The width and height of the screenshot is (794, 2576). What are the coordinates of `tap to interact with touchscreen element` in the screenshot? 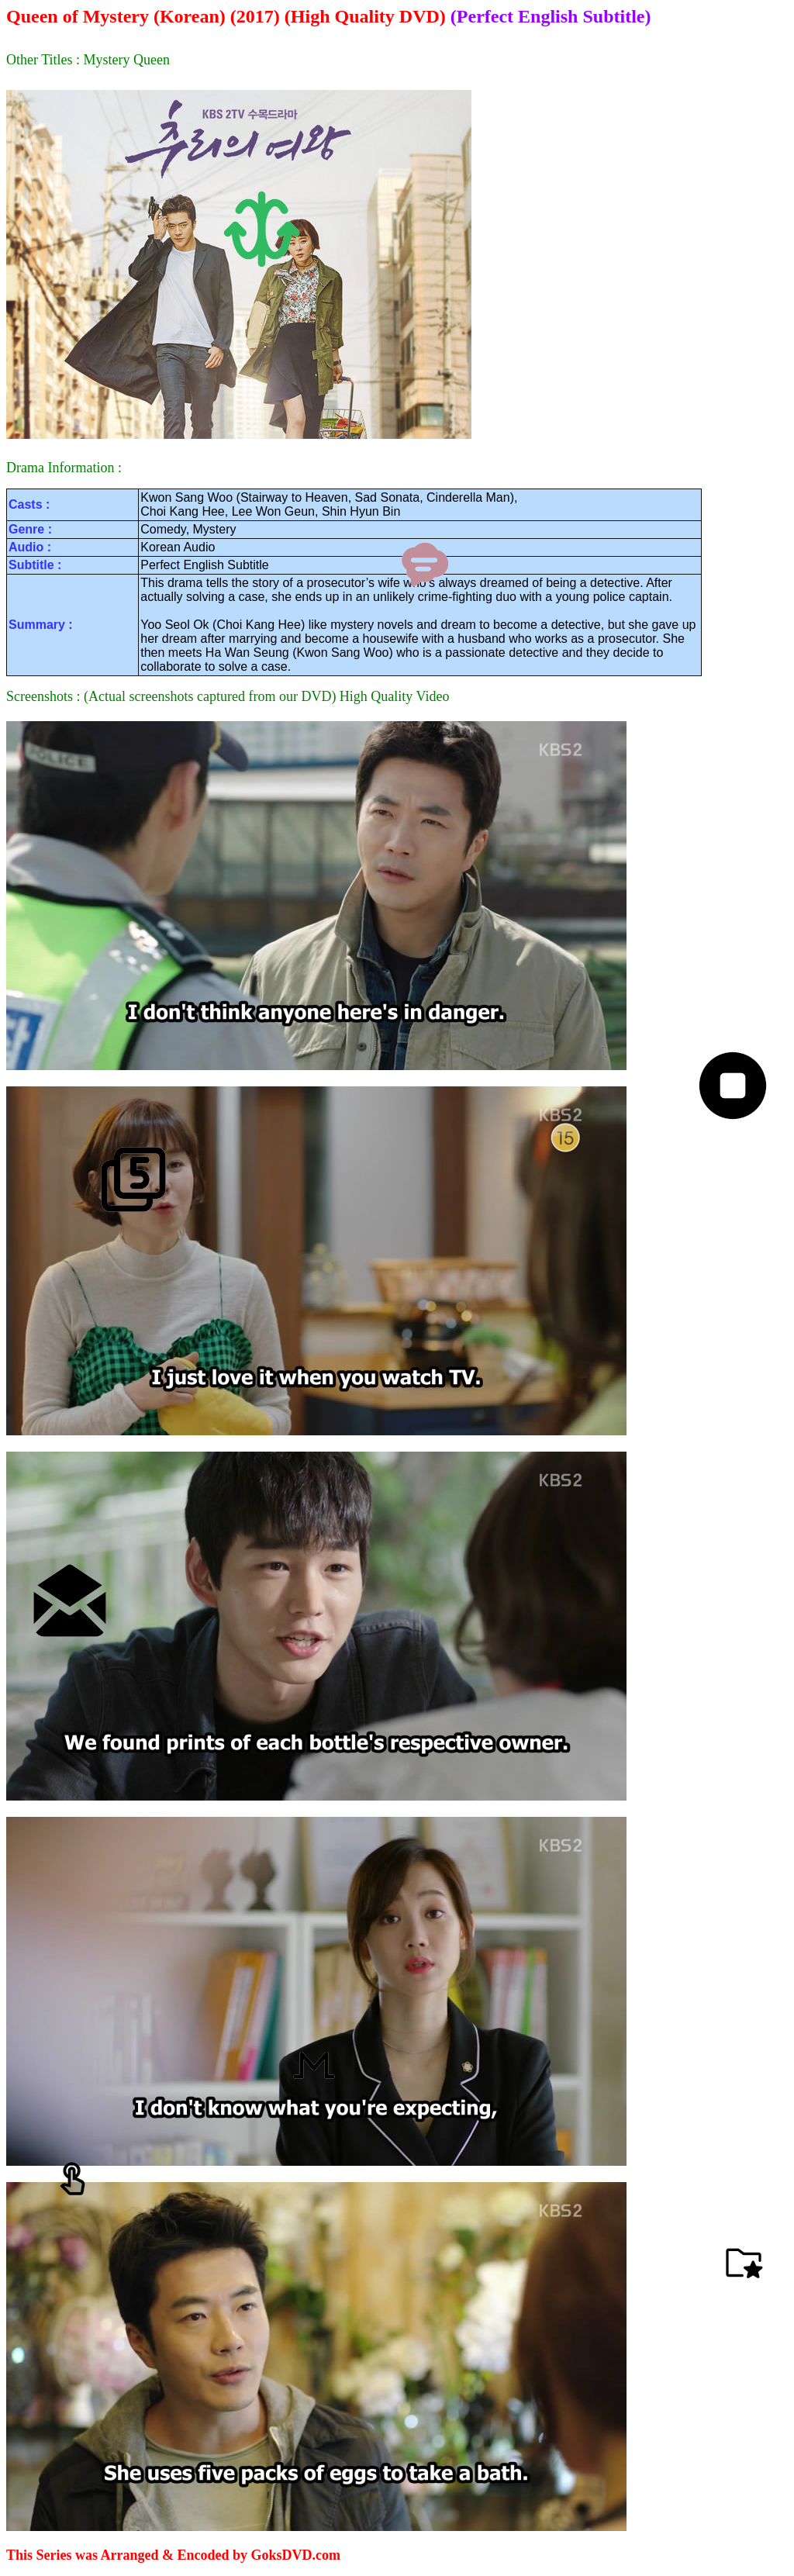 It's located at (72, 2179).